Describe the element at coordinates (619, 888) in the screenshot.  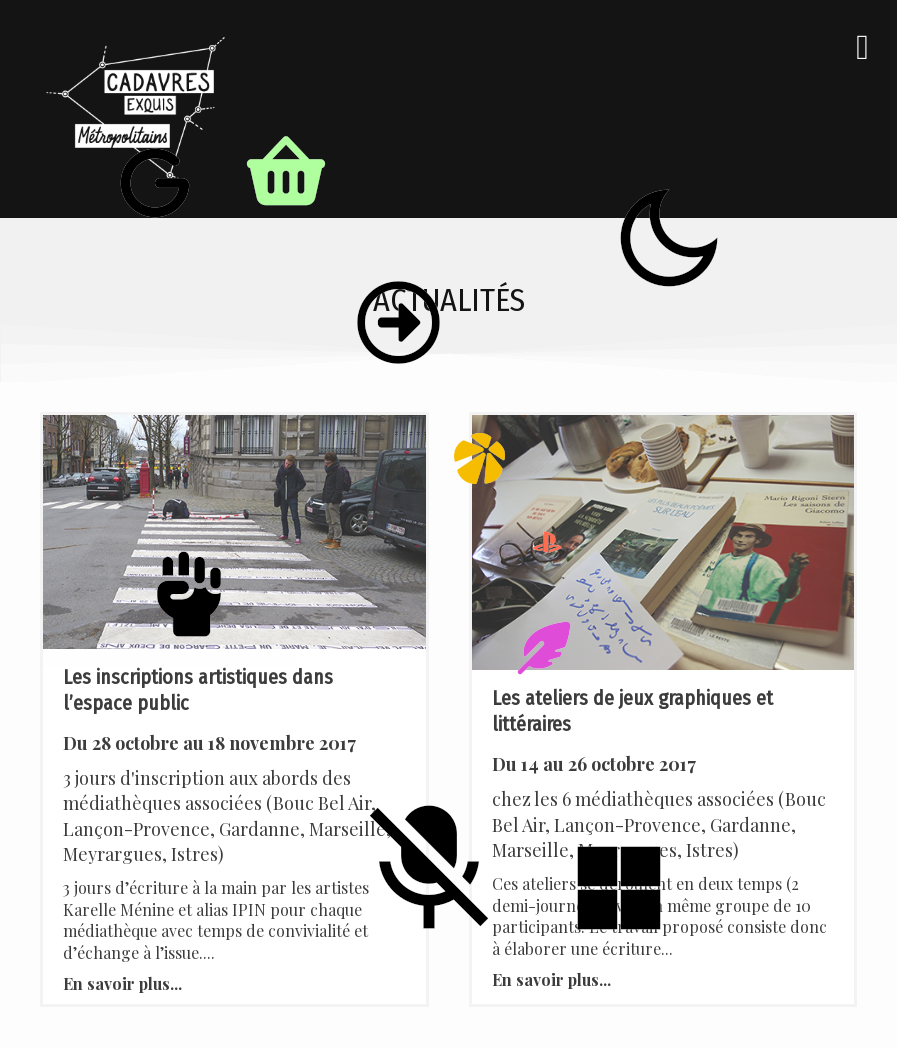
I see `microsoft brand logo` at that location.